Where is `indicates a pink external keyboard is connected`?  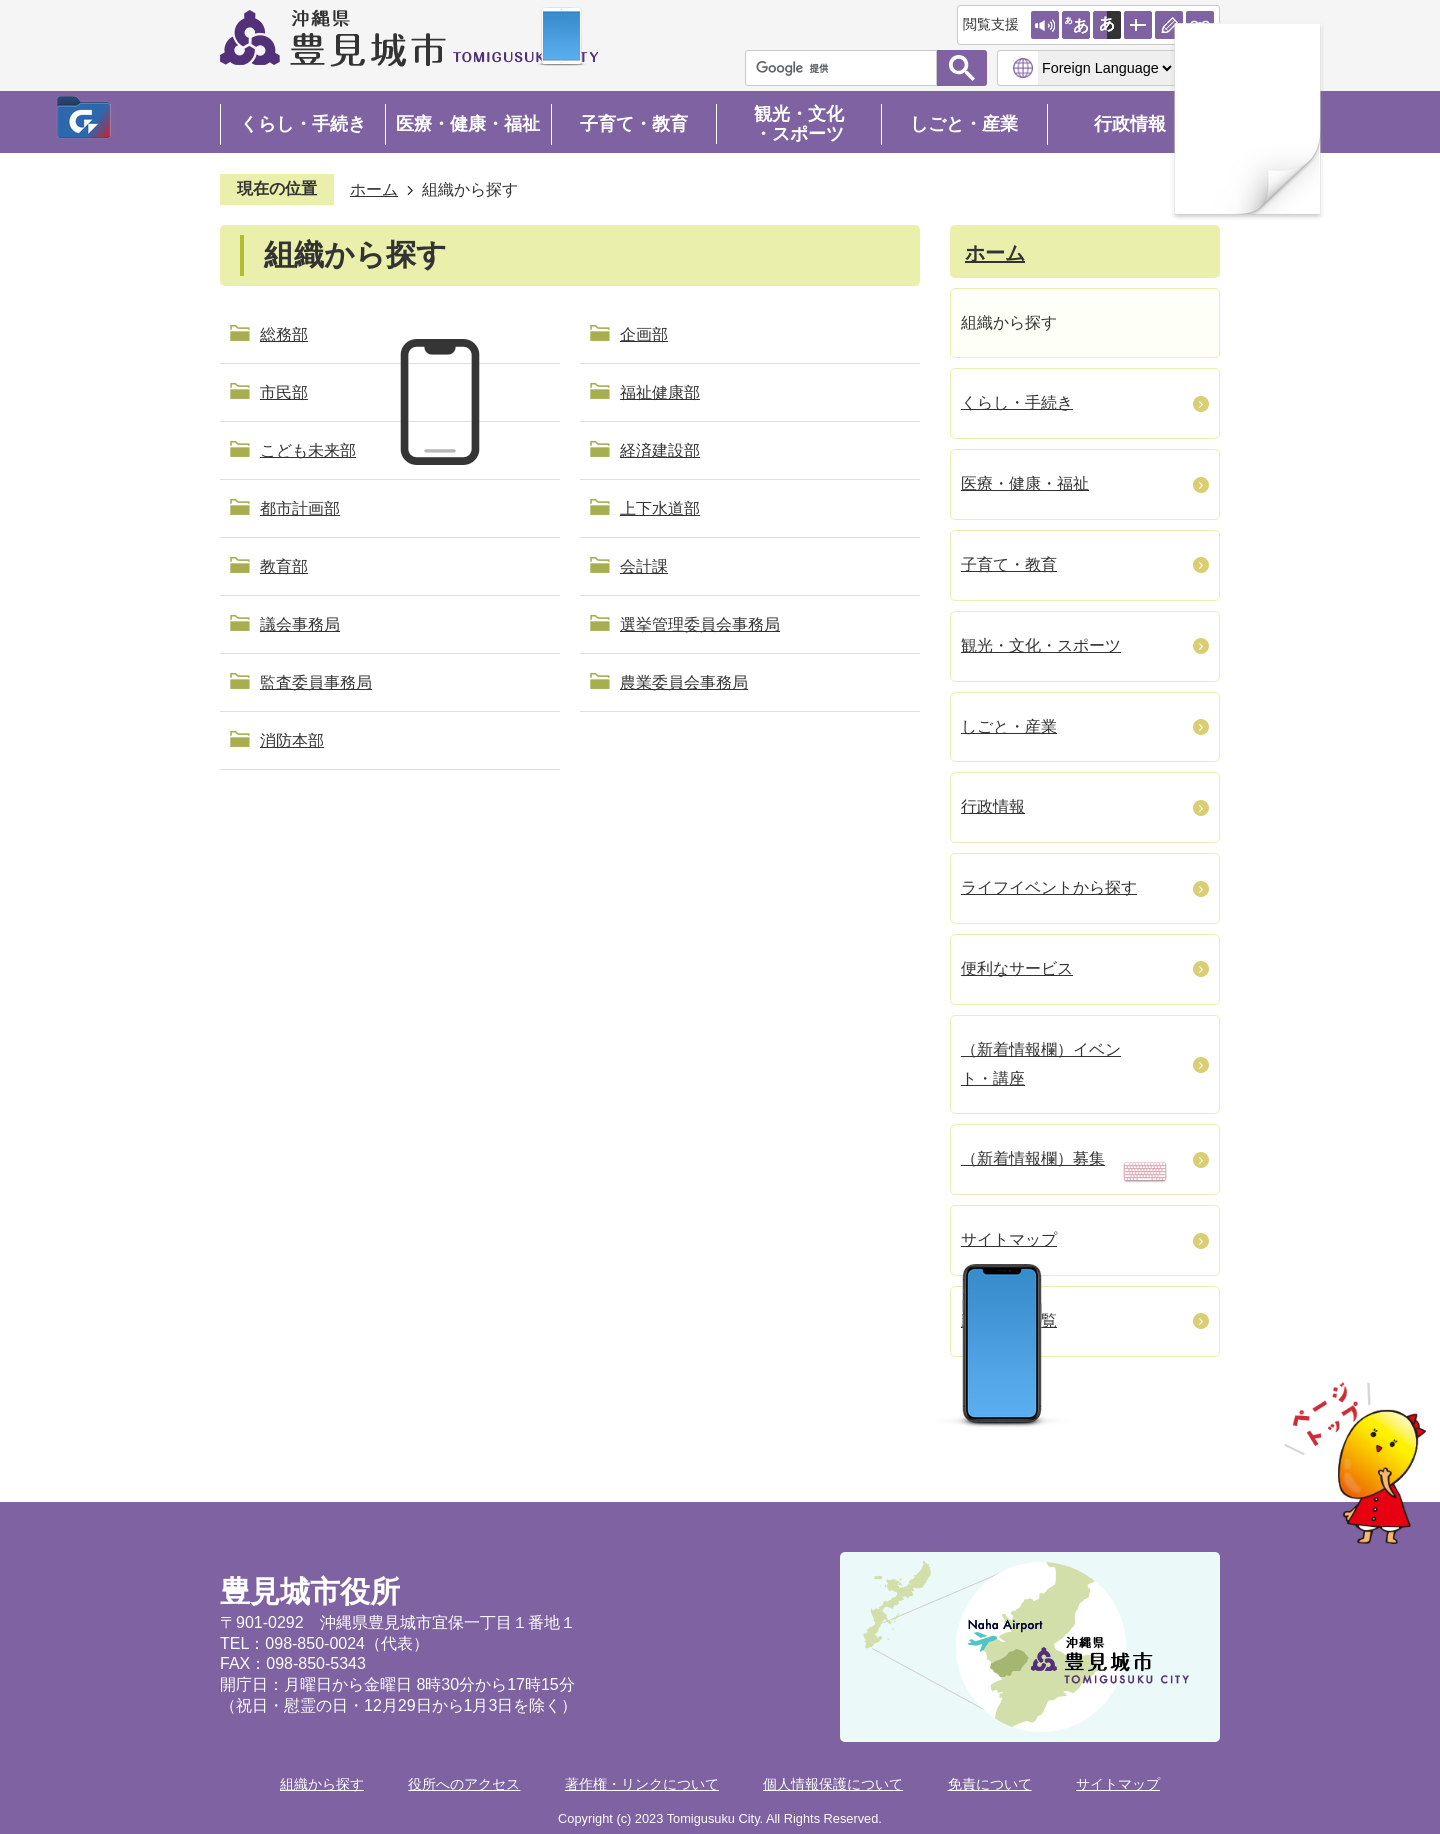
indicates a pink external keyboard is connected is located at coordinates (1145, 1172).